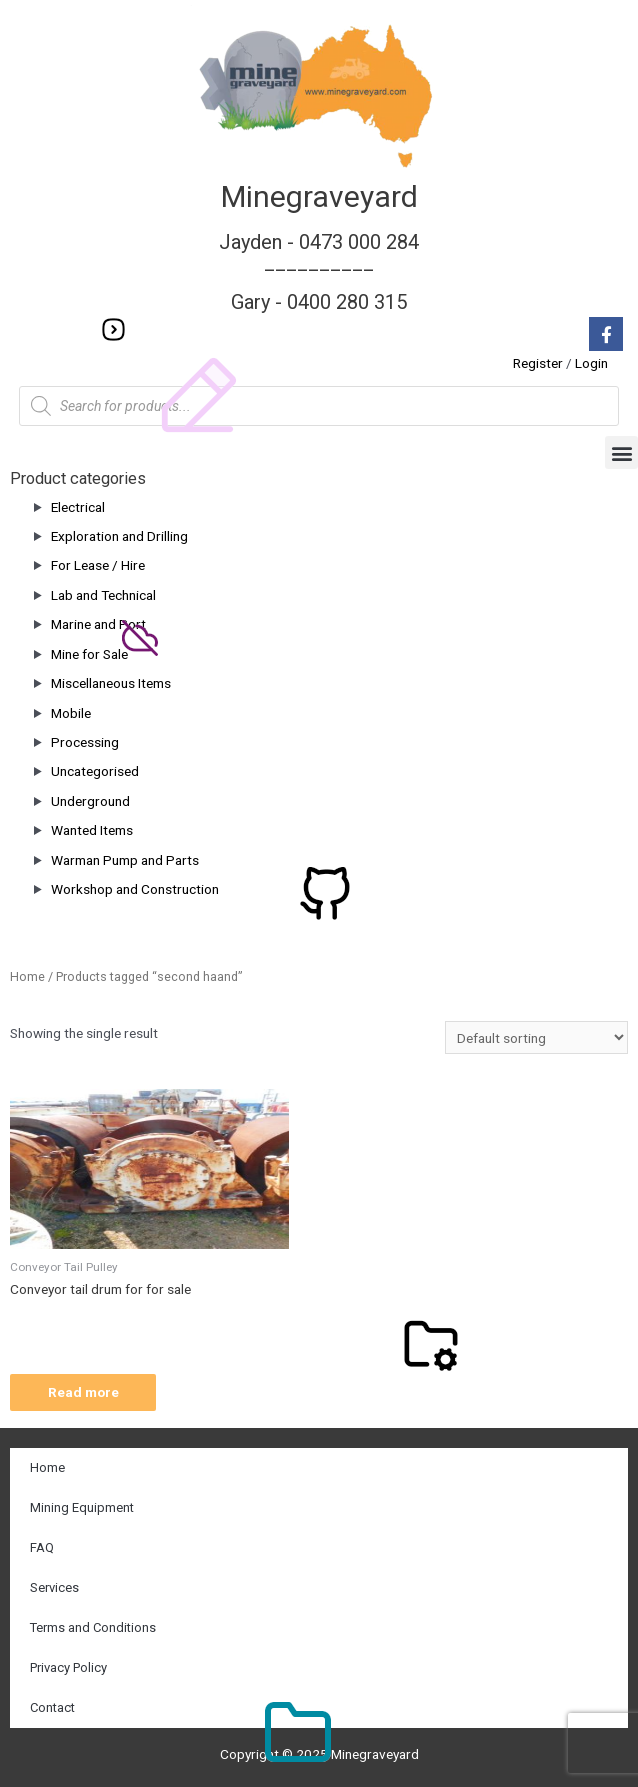 The width and height of the screenshot is (638, 1787). What do you see at coordinates (431, 1345) in the screenshot?
I see `access folder settings` at bounding box center [431, 1345].